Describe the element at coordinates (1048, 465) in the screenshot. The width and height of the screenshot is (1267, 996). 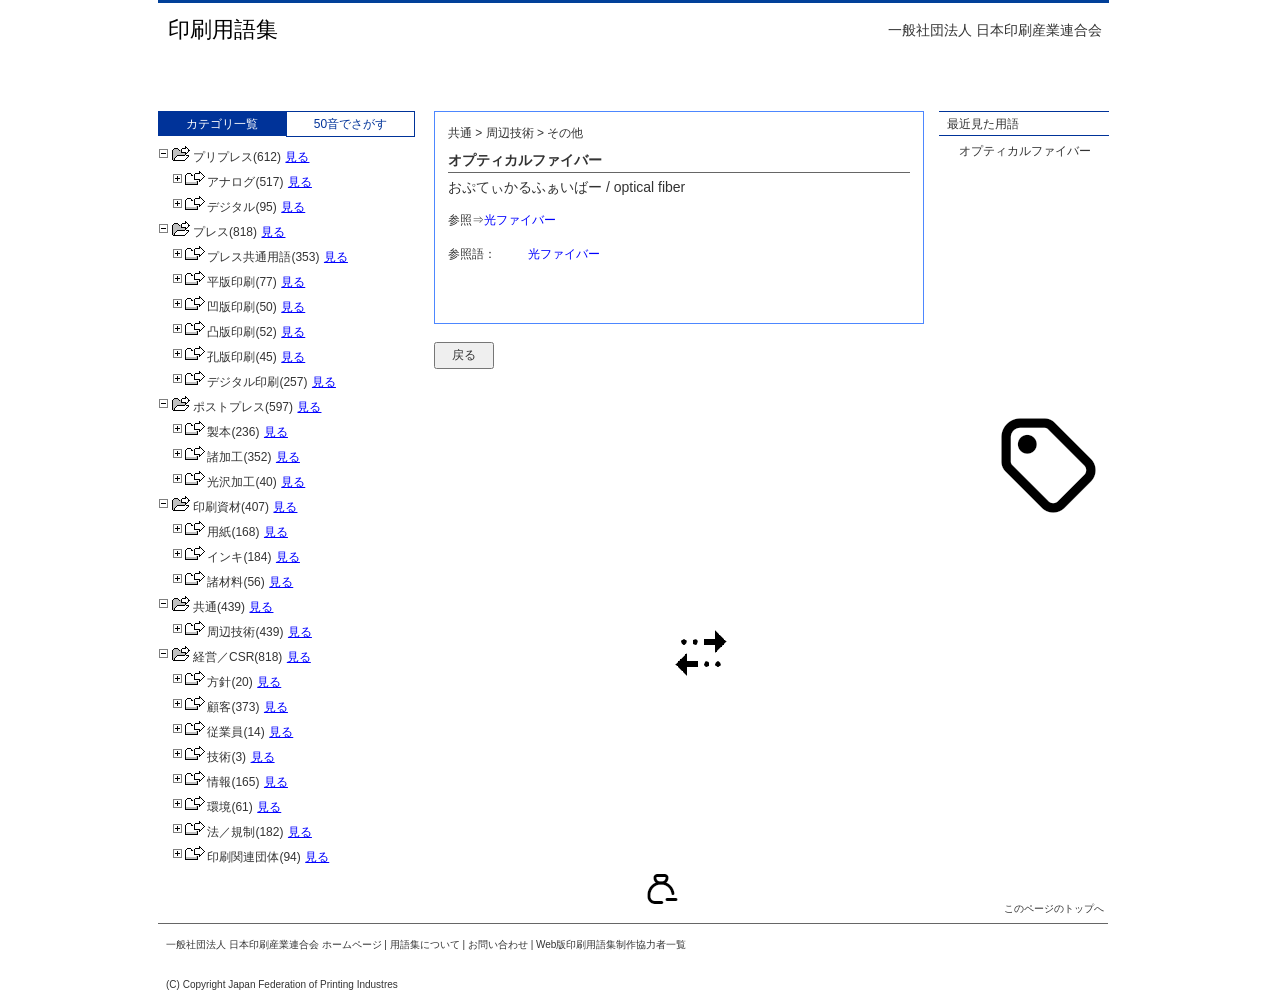
I see `add or manage tags` at that location.